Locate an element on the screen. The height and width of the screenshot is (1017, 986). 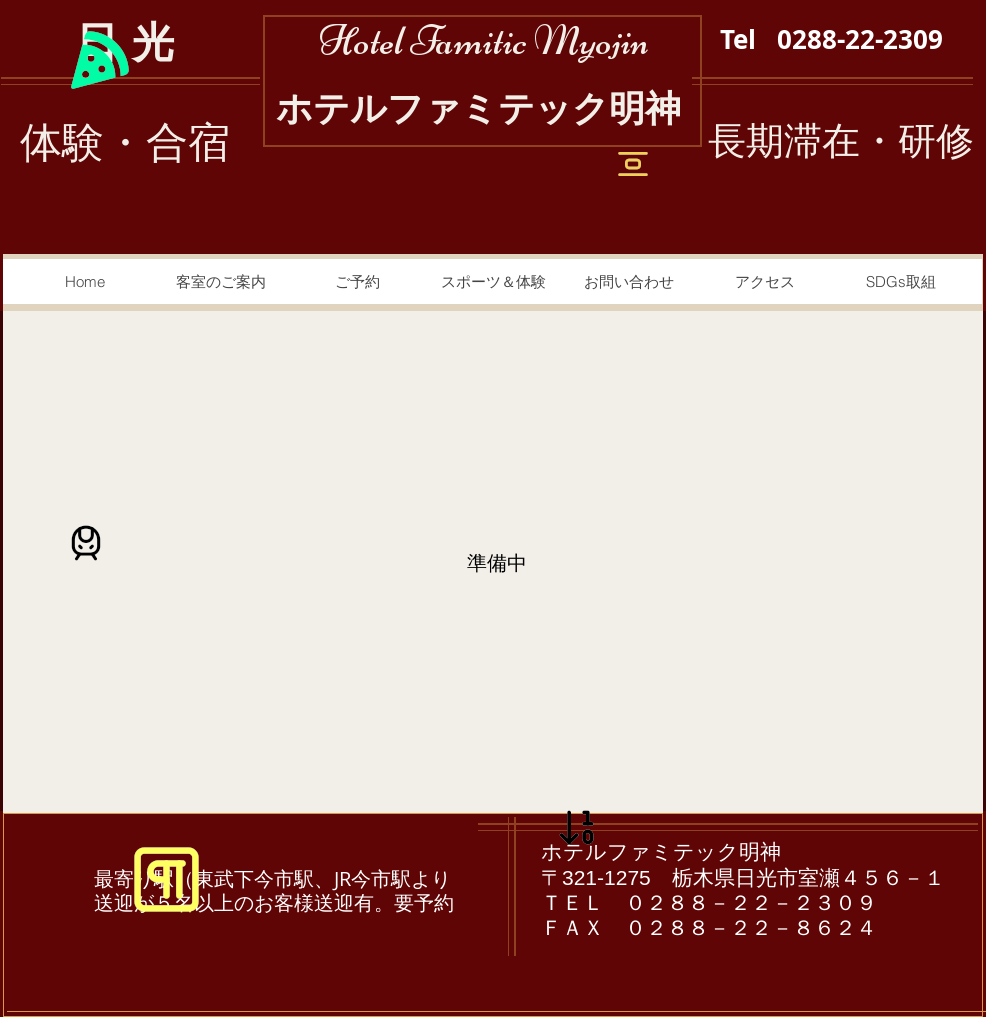
browse food delivery options is located at coordinates (100, 60).